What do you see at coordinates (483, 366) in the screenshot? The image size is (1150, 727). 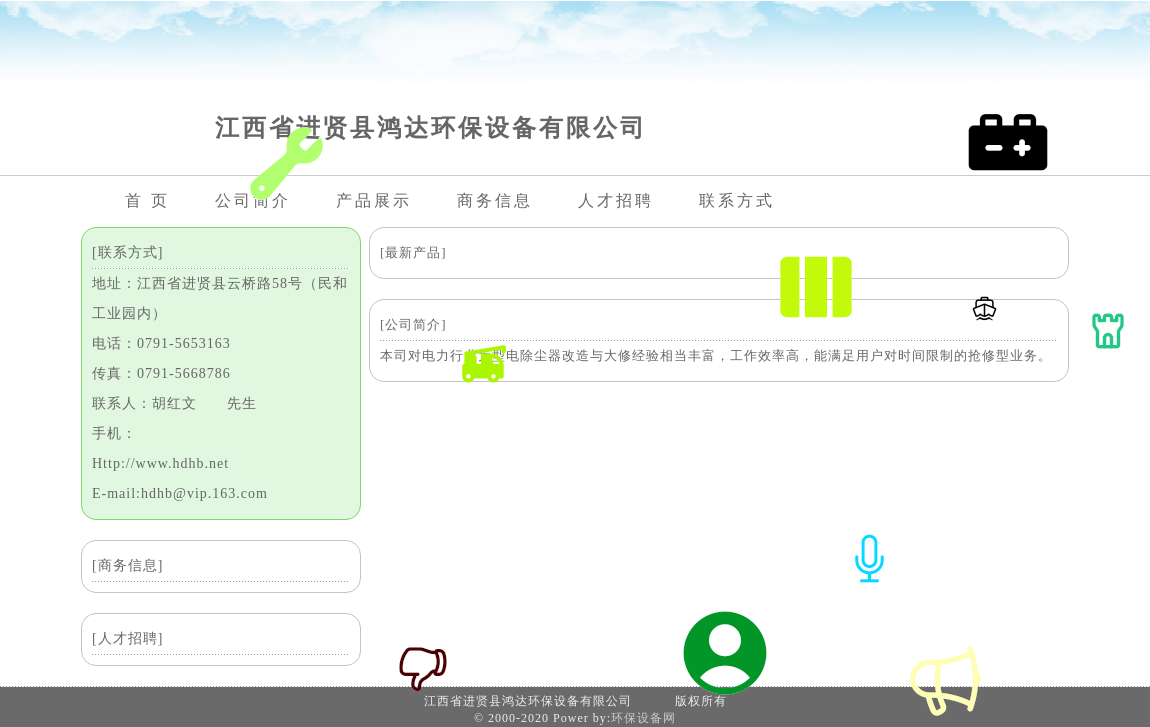 I see `request roadside assistance or towing` at bounding box center [483, 366].